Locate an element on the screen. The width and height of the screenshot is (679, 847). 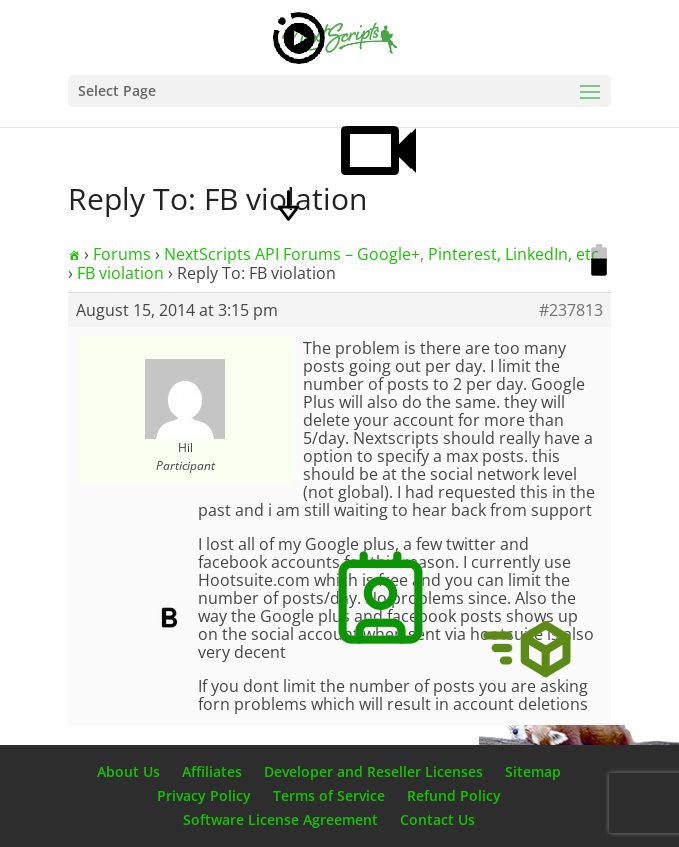
view contact details is located at coordinates (380, 597).